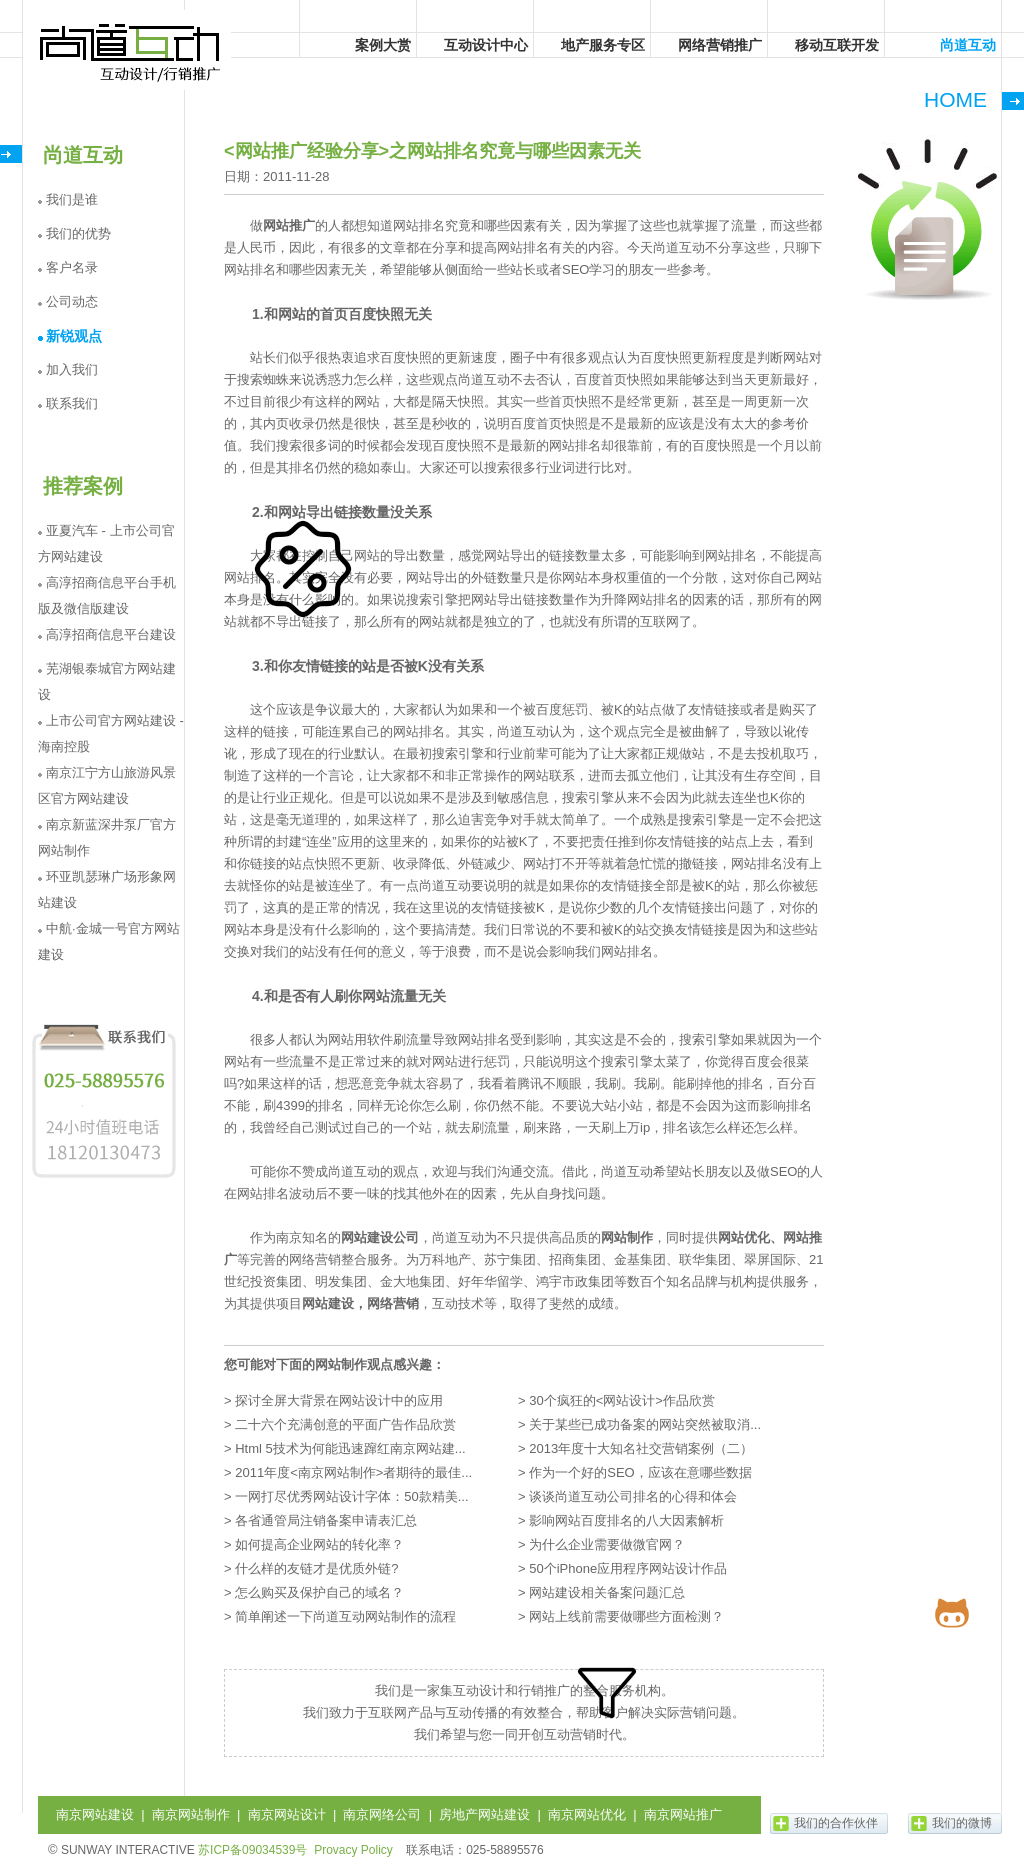  I want to click on view GitHub profile or repository, so click(952, 1613).